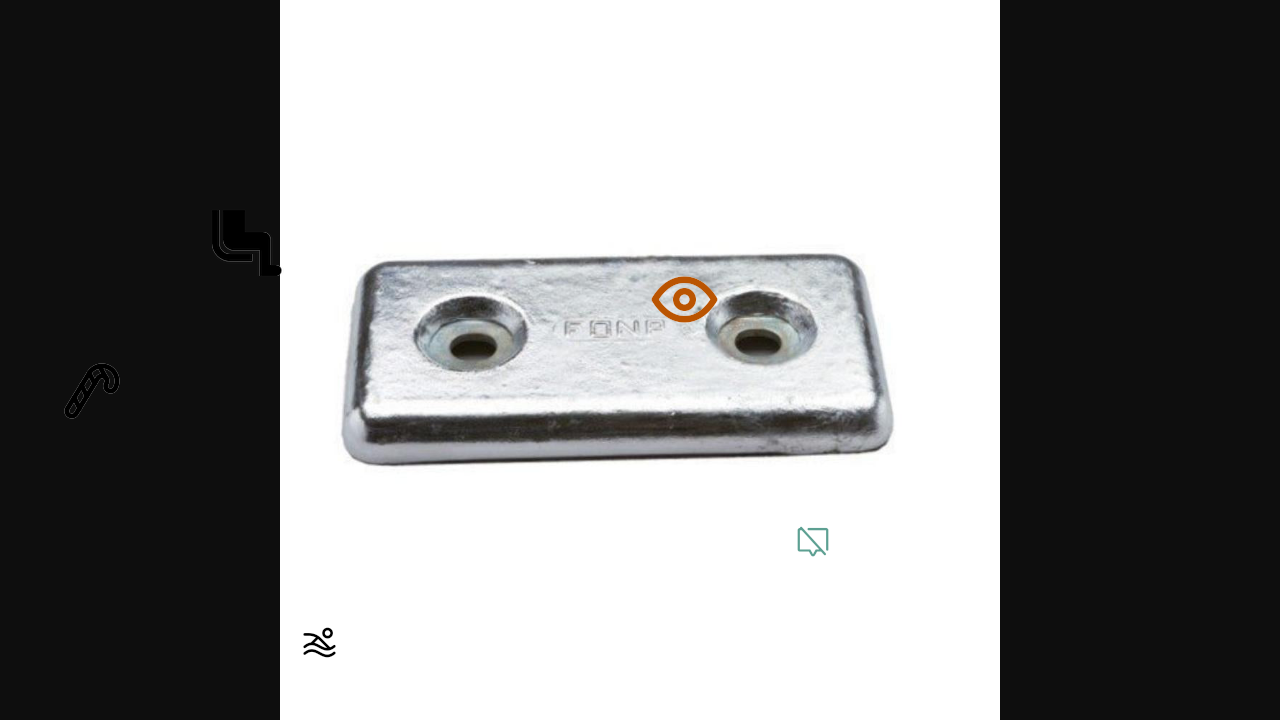 The image size is (1280, 720). What do you see at coordinates (92, 391) in the screenshot?
I see `indicates holiday or seasonal content` at bounding box center [92, 391].